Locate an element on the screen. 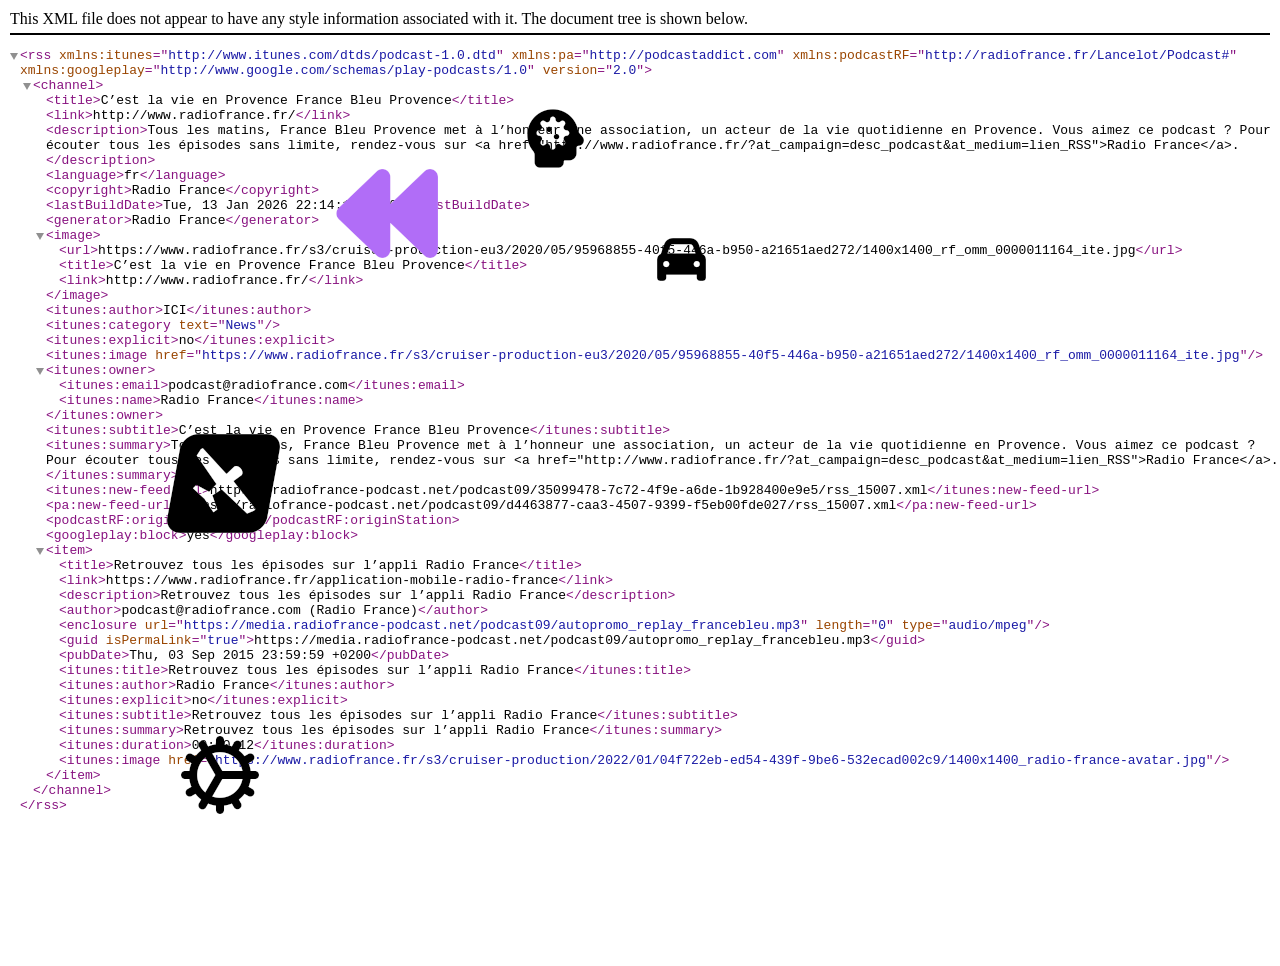 This screenshot has height=966, width=1280. skip to previous track is located at coordinates (393, 213).